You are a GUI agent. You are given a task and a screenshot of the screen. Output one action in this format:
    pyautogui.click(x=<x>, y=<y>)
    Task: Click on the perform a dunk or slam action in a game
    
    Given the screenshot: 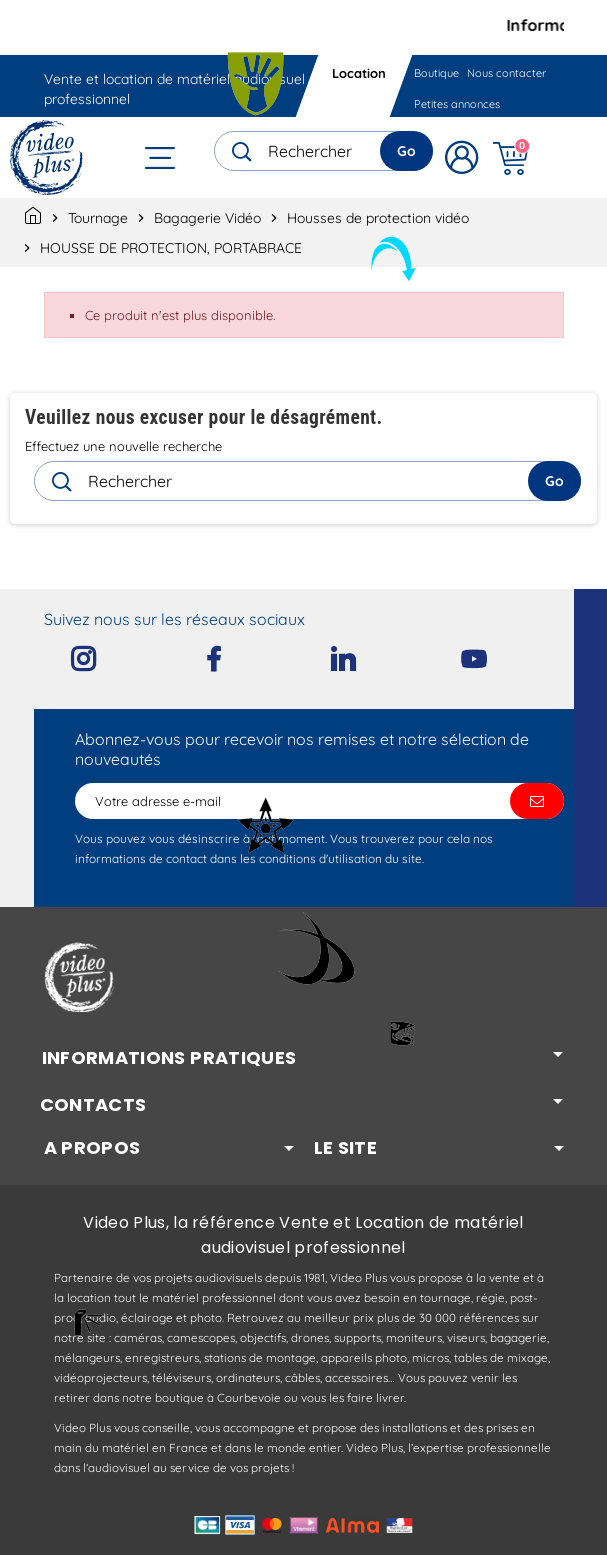 What is the action you would take?
    pyautogui.click(x=393, y=259)
    